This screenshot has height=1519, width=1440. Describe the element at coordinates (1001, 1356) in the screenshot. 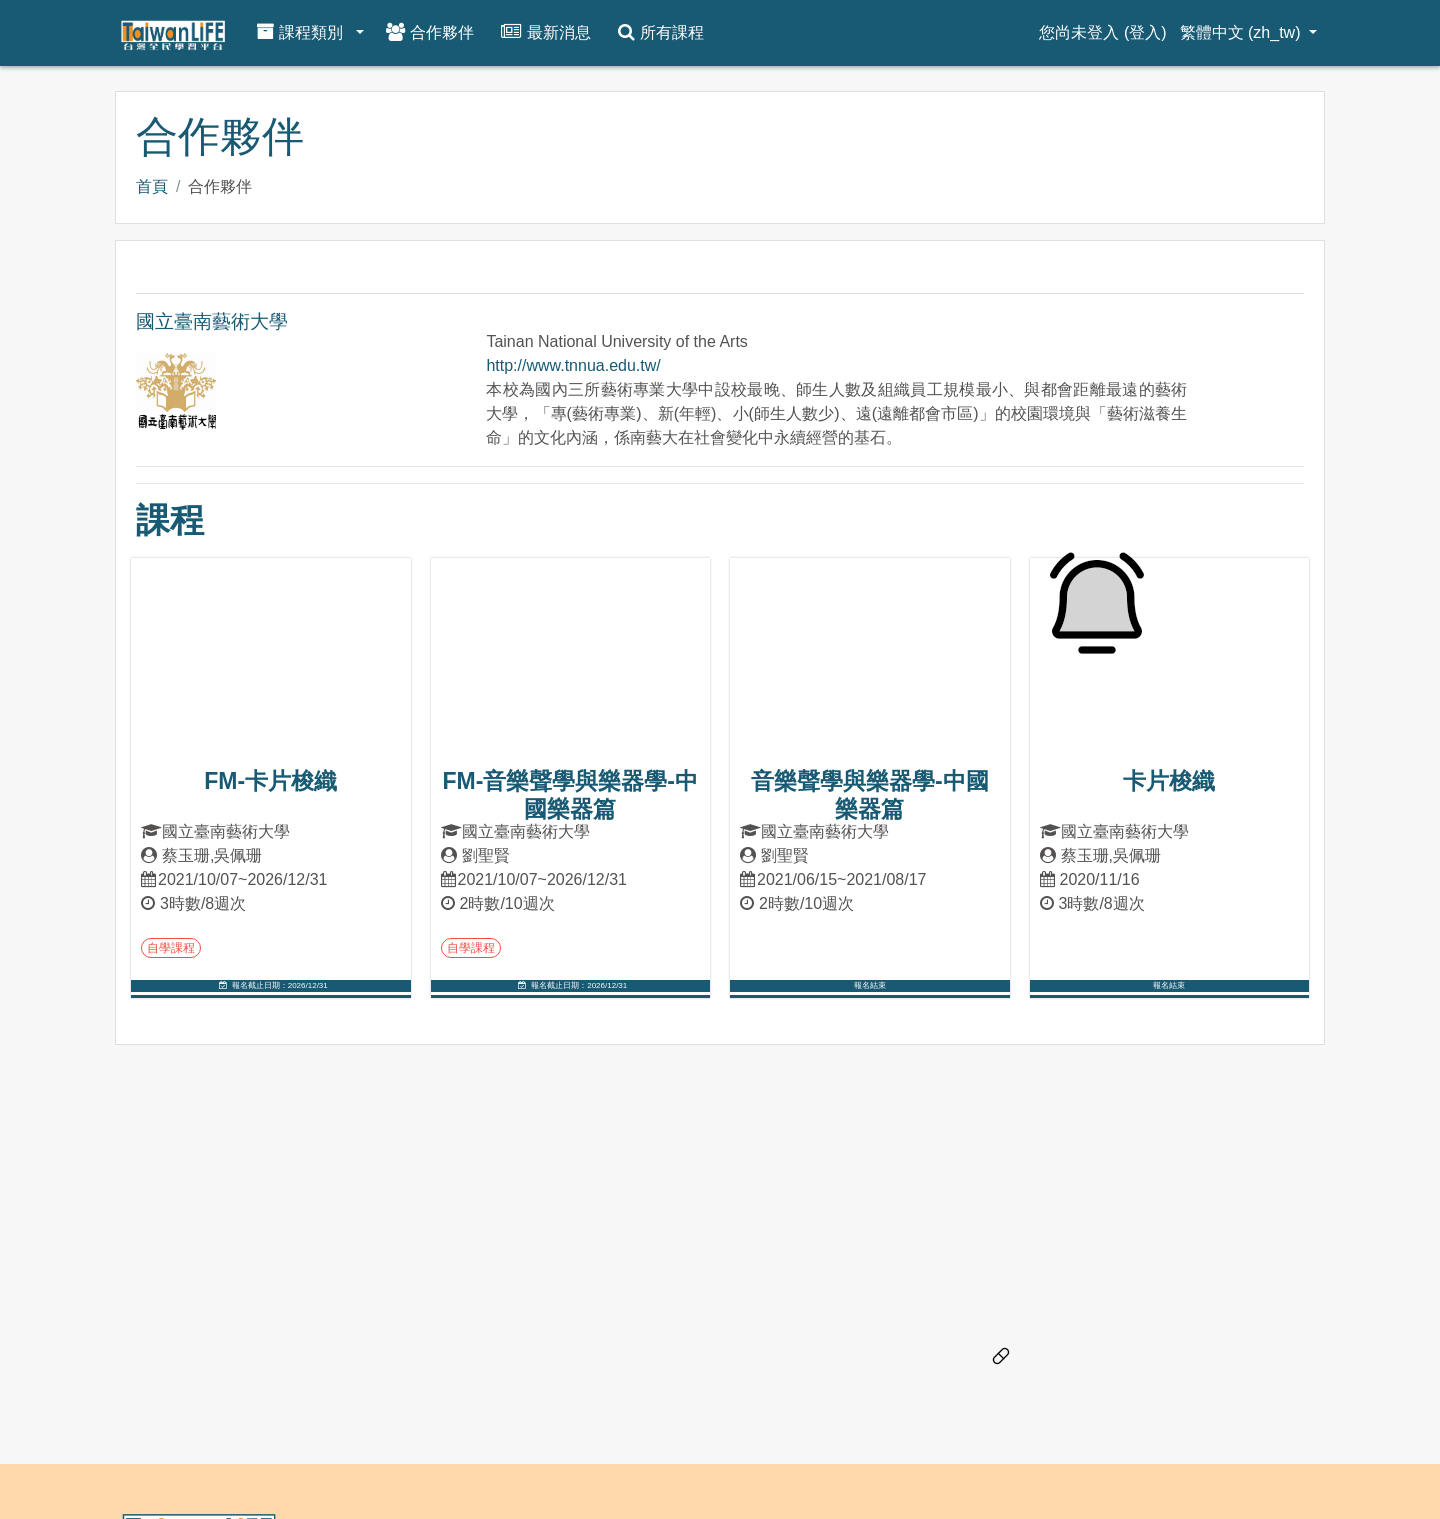

I see `access medication reminders or prescriptions` at that location.